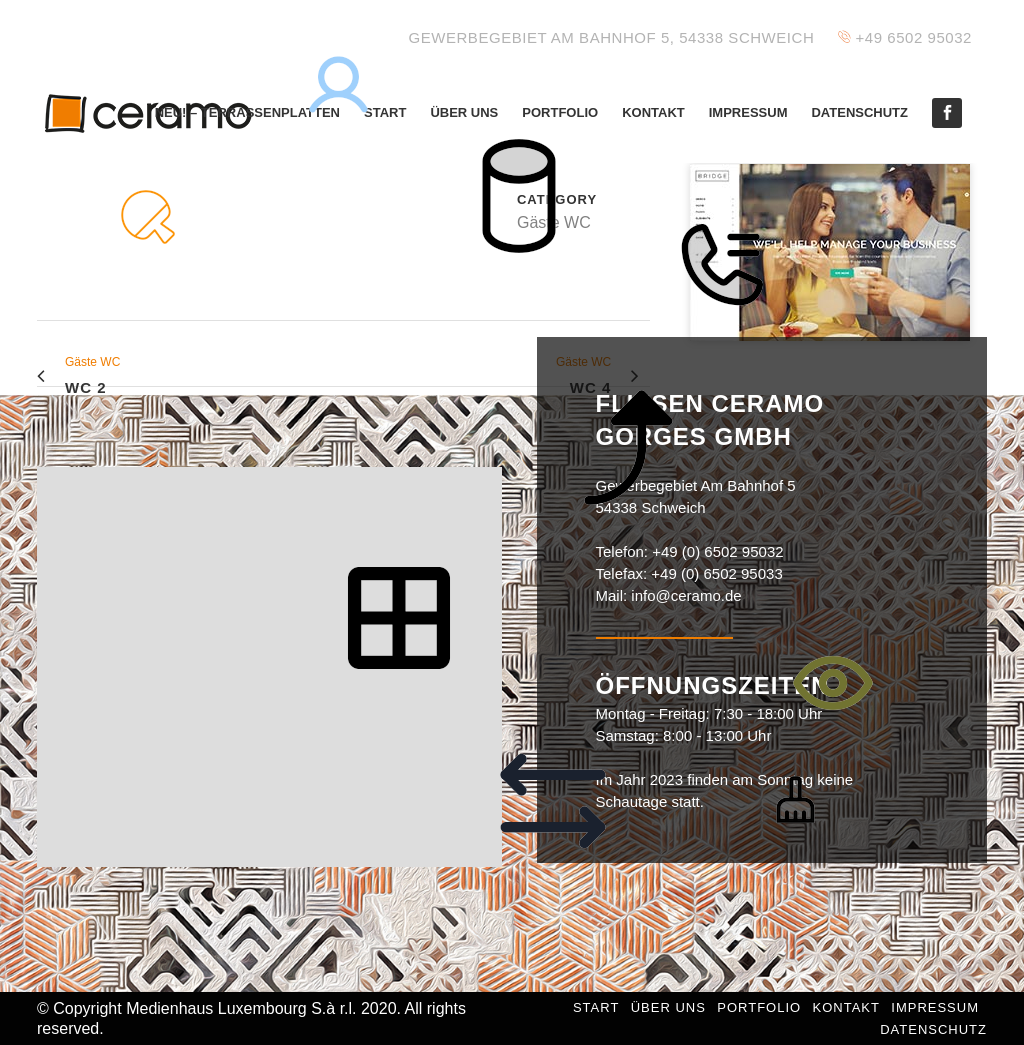  I want to click on go back and up in navigation, so click(628, 447).